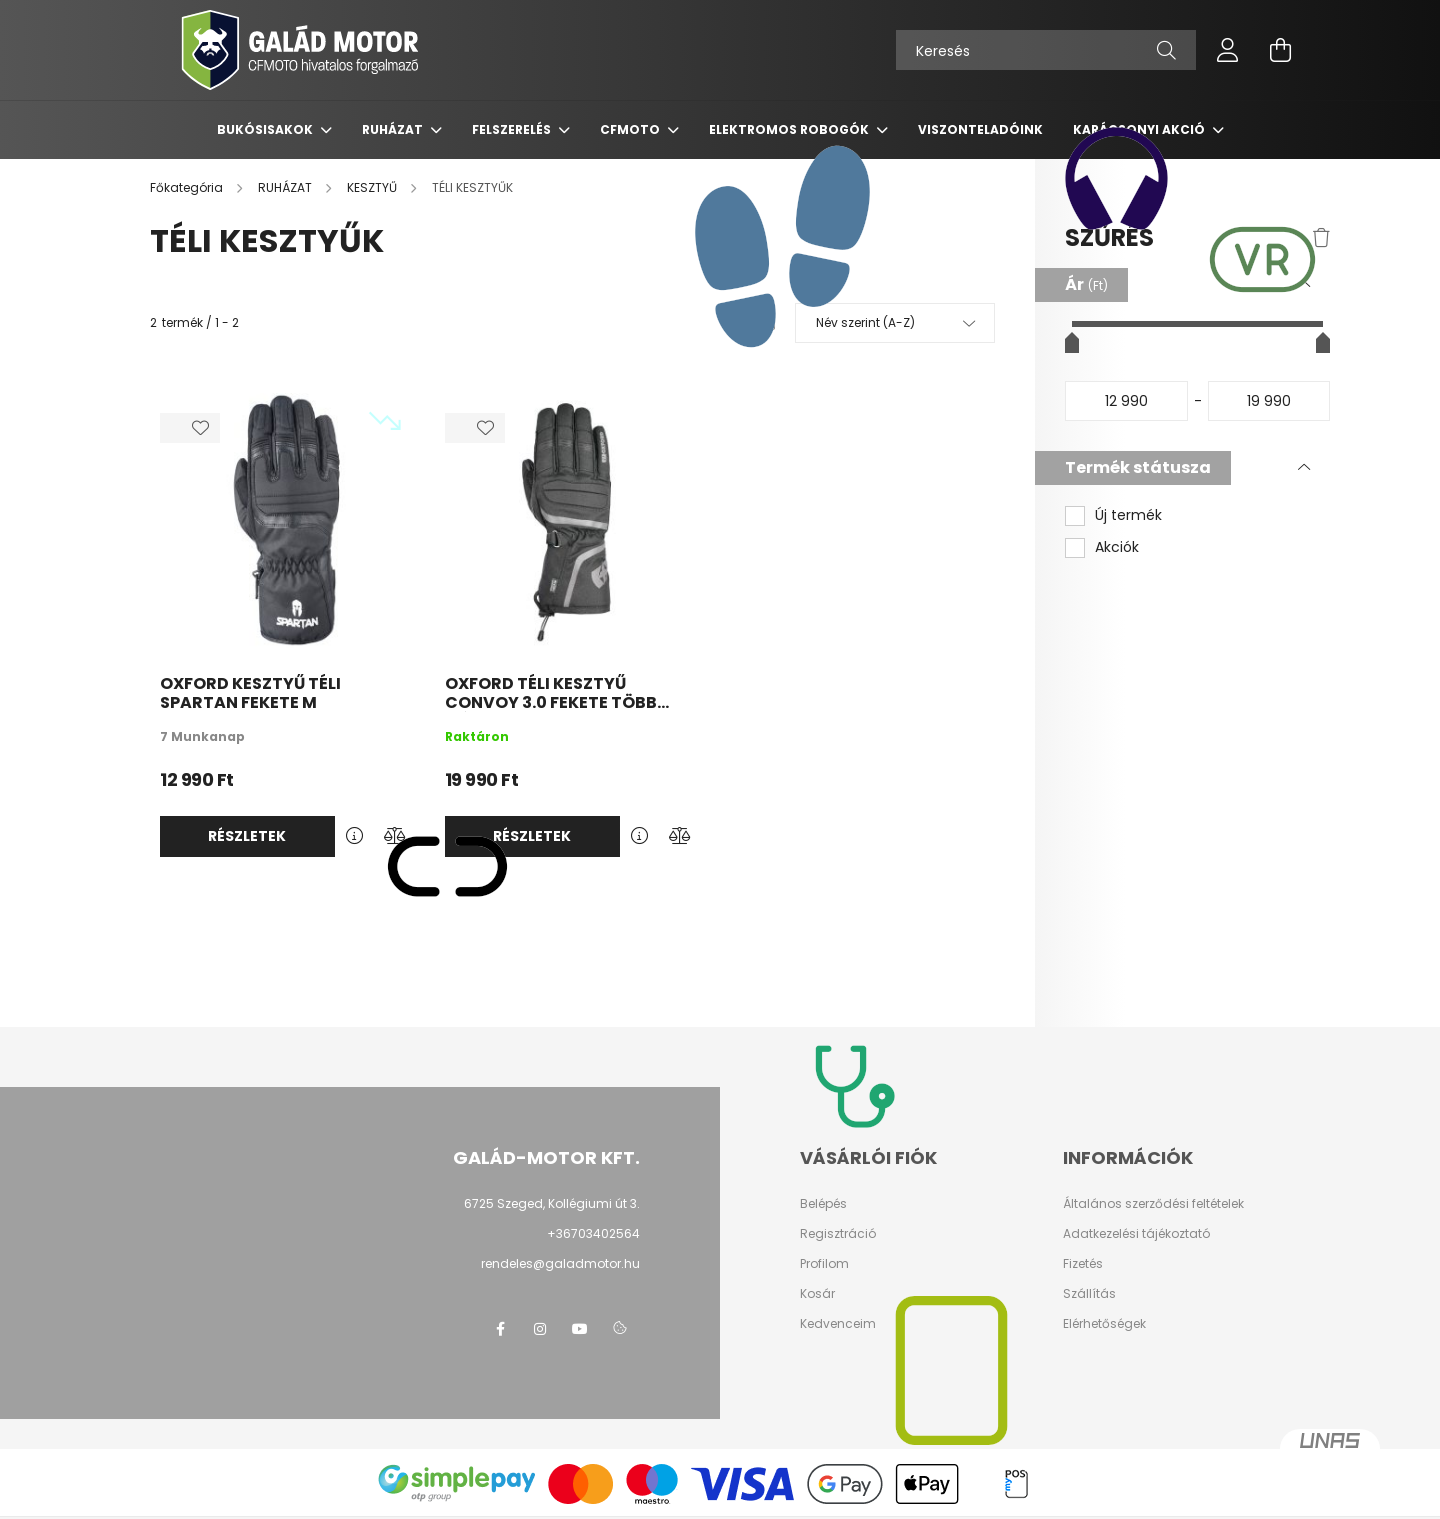 This screenshot has height=1519, width=1440. I want to click on indicates a declining trend or decrease in value, so click(385, 421).